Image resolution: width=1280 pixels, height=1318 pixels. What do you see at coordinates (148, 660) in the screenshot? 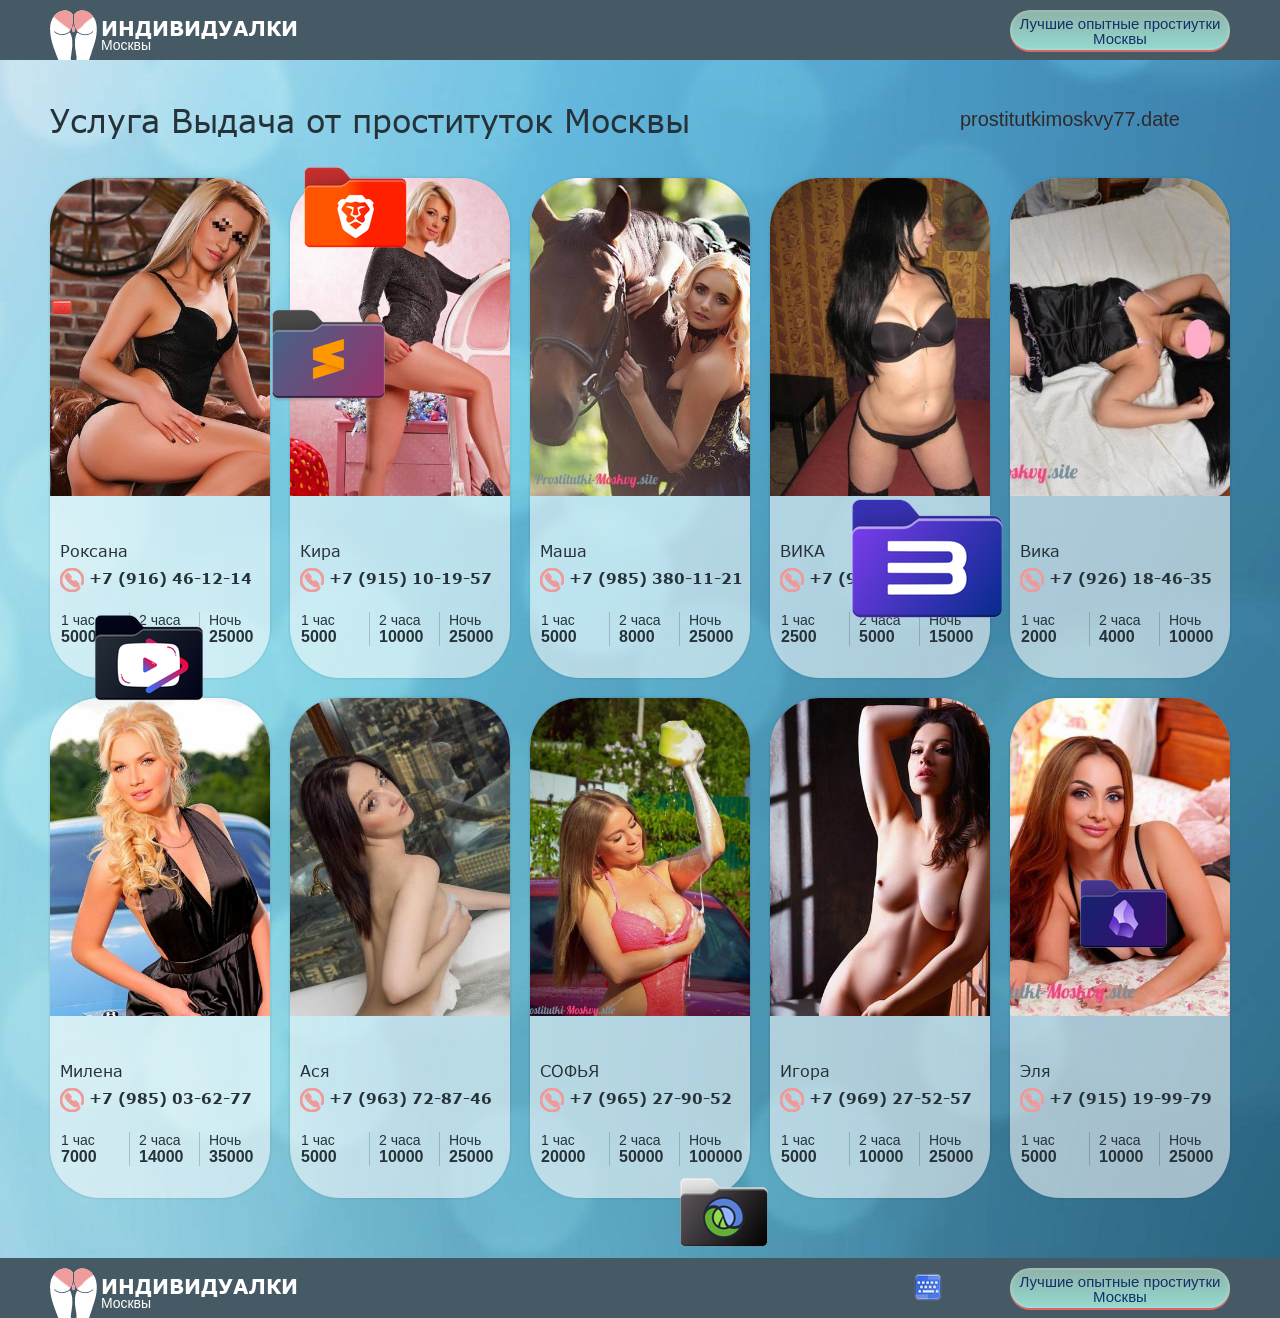
I see `open folder containing youtube vanced files` at bounding box center [148, 660].